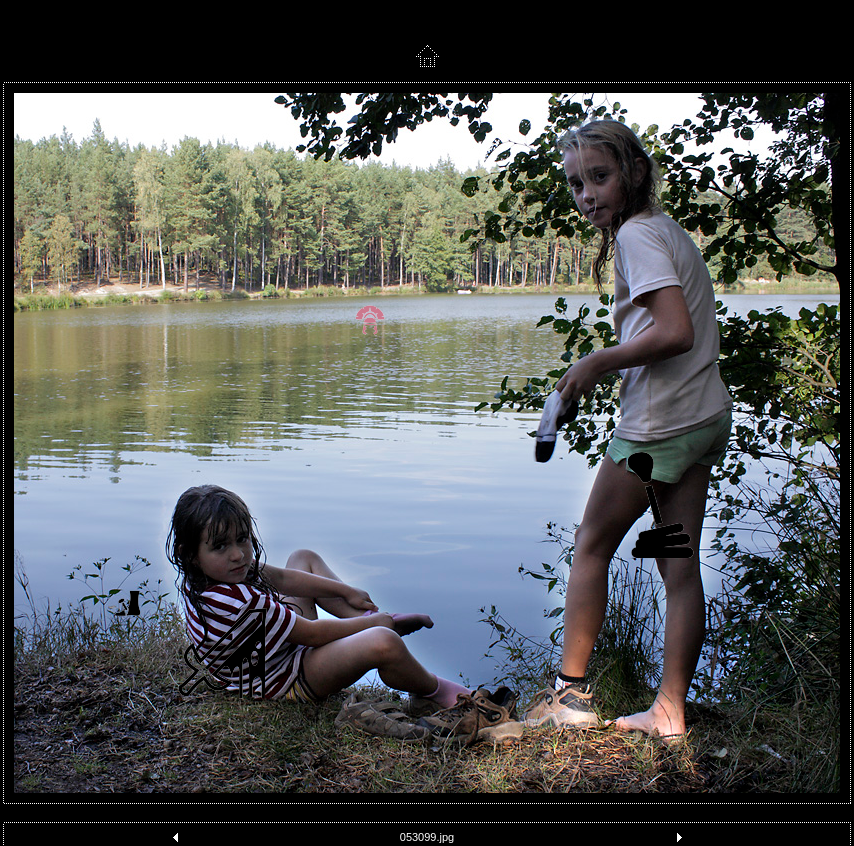  What do you see at coordinates (659, 504) in the screenshot?
I see `access vehicle transmission settings` at bounding box center [659, 504].